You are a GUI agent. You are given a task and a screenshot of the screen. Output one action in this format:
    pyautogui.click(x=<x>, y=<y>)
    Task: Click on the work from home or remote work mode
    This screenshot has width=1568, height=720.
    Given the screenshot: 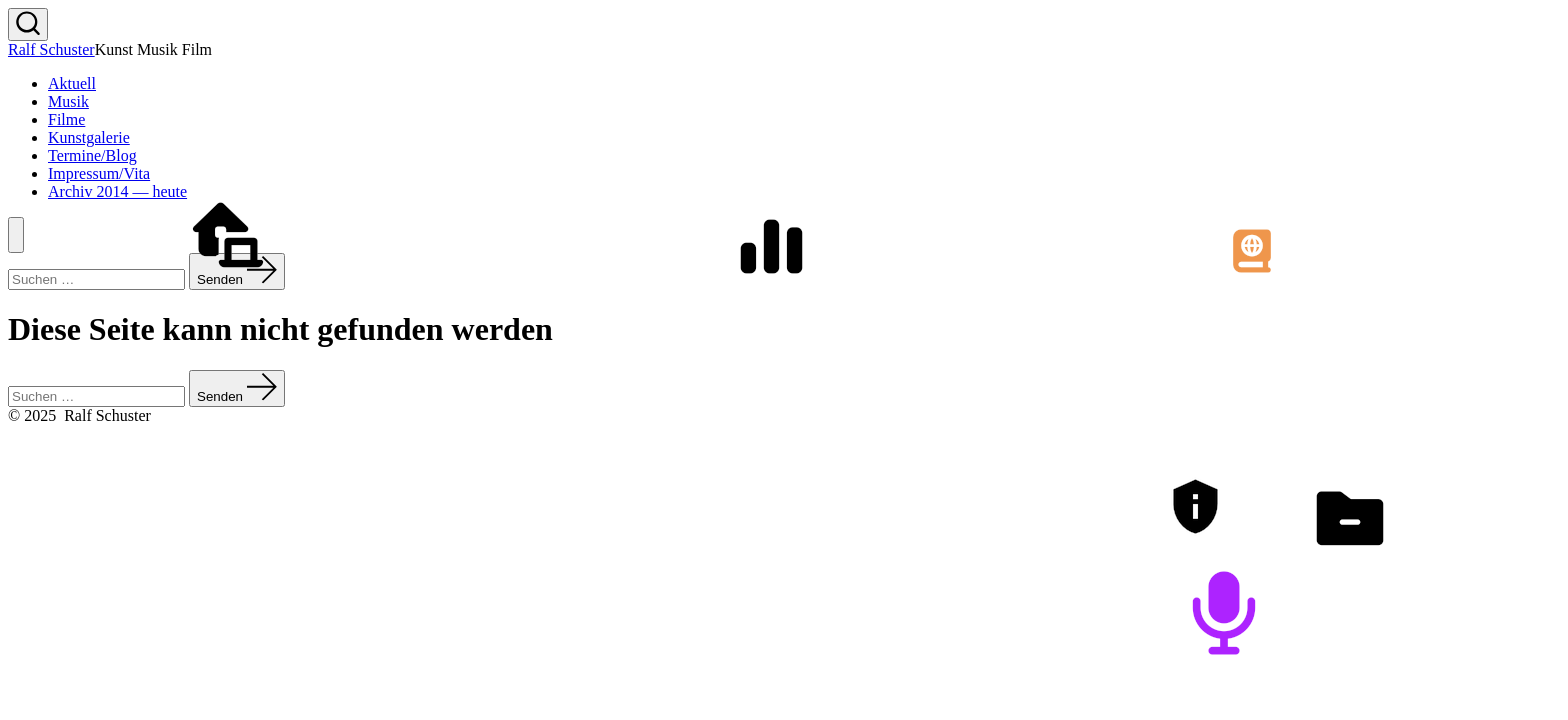 What is the action you would take?
    pyautogui.click(x=228, y=234)
    